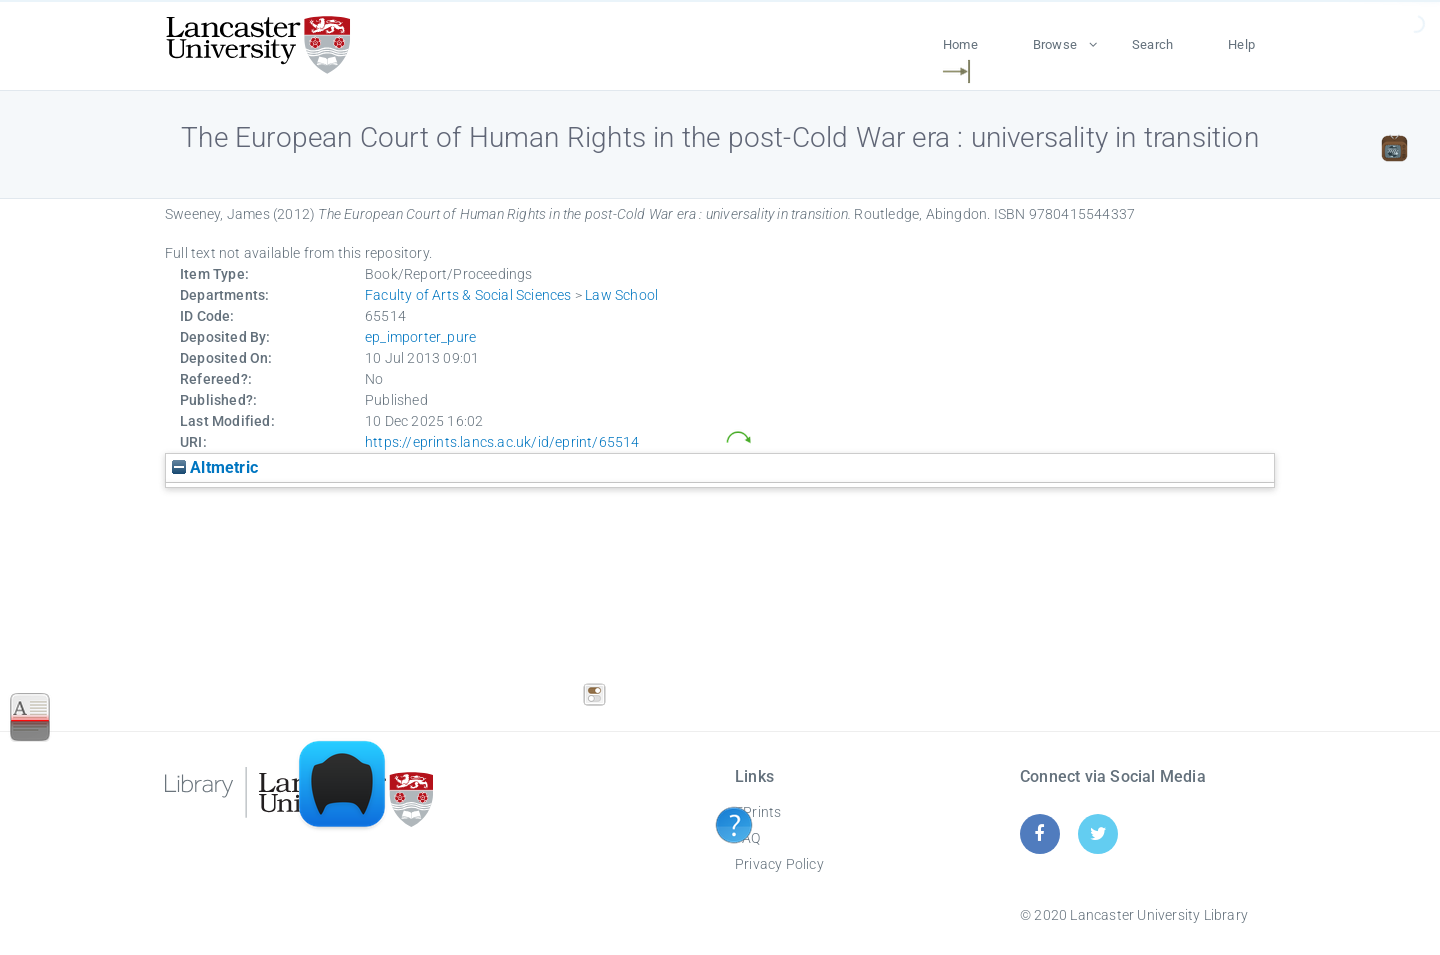 This screenshot has width=1440, height=955. I want to click on open document scanning application, so click(30, 717).